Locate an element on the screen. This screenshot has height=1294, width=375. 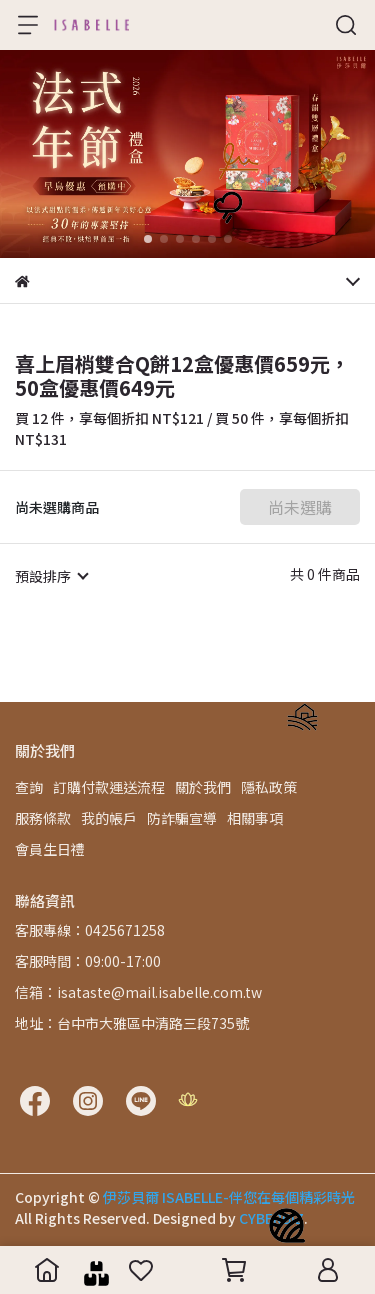
access knitting or crochet patterns is located at coordinates (286, 1225).